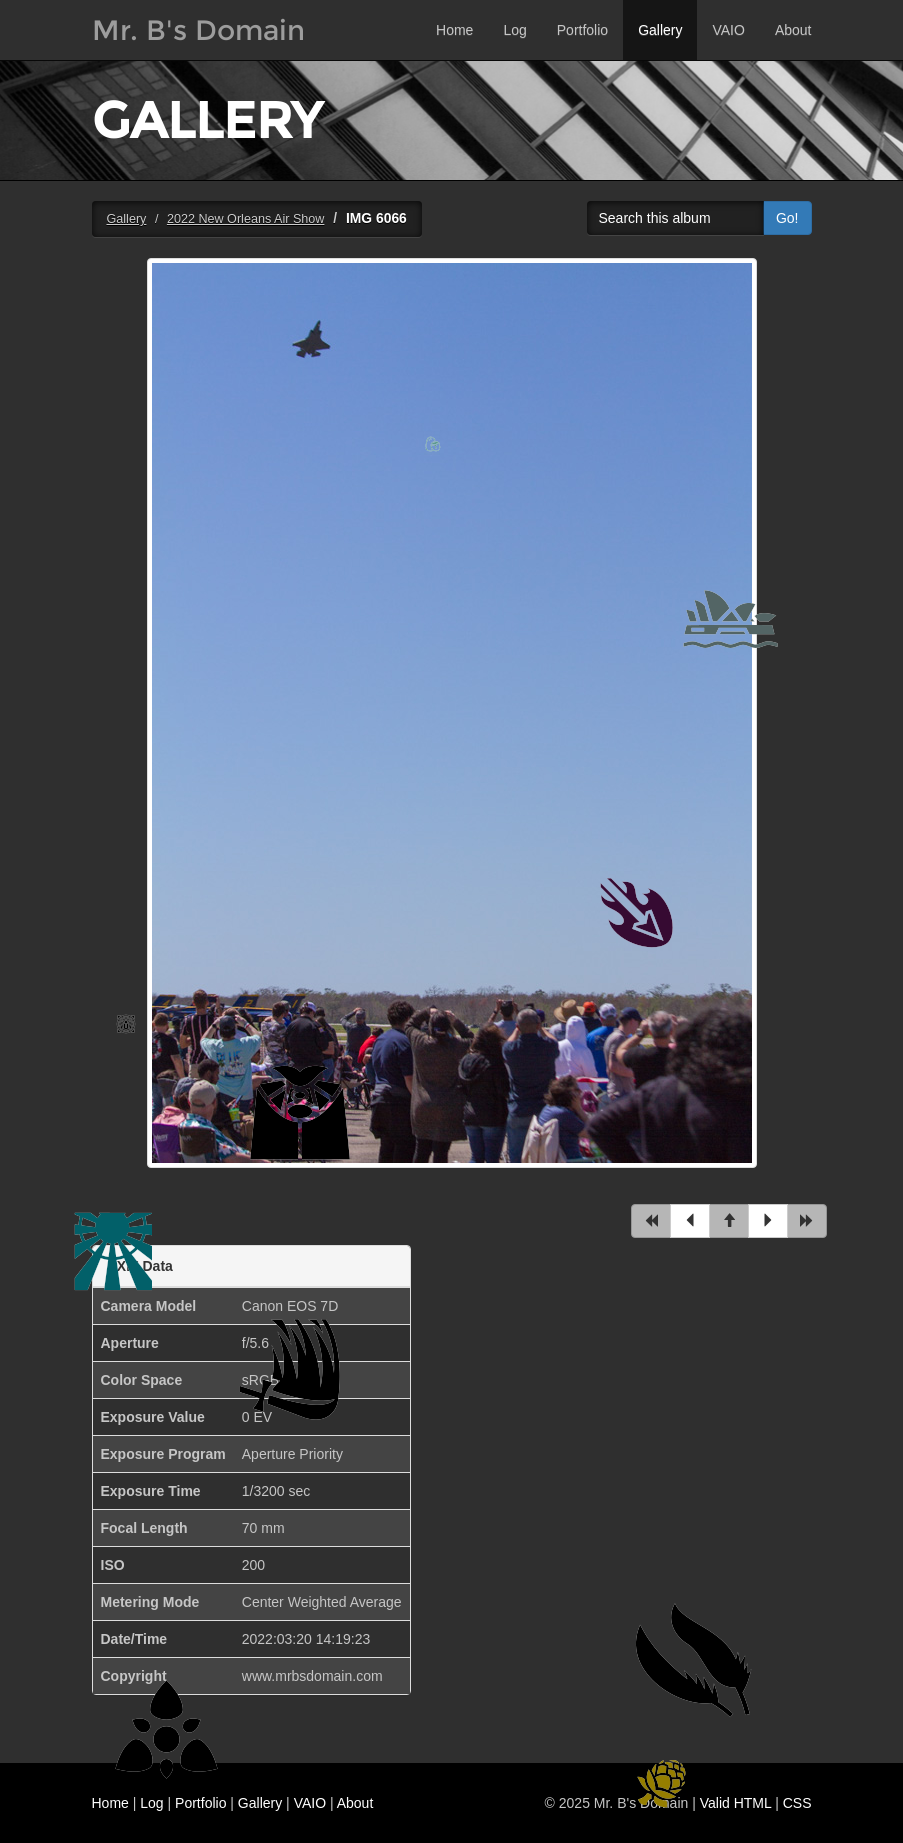 The height and width of the screenshot is (1843, 903). Describe the element at coordinates (694, 1661) in the screenshot. I see `indicates a writing or composition feature` at that location.